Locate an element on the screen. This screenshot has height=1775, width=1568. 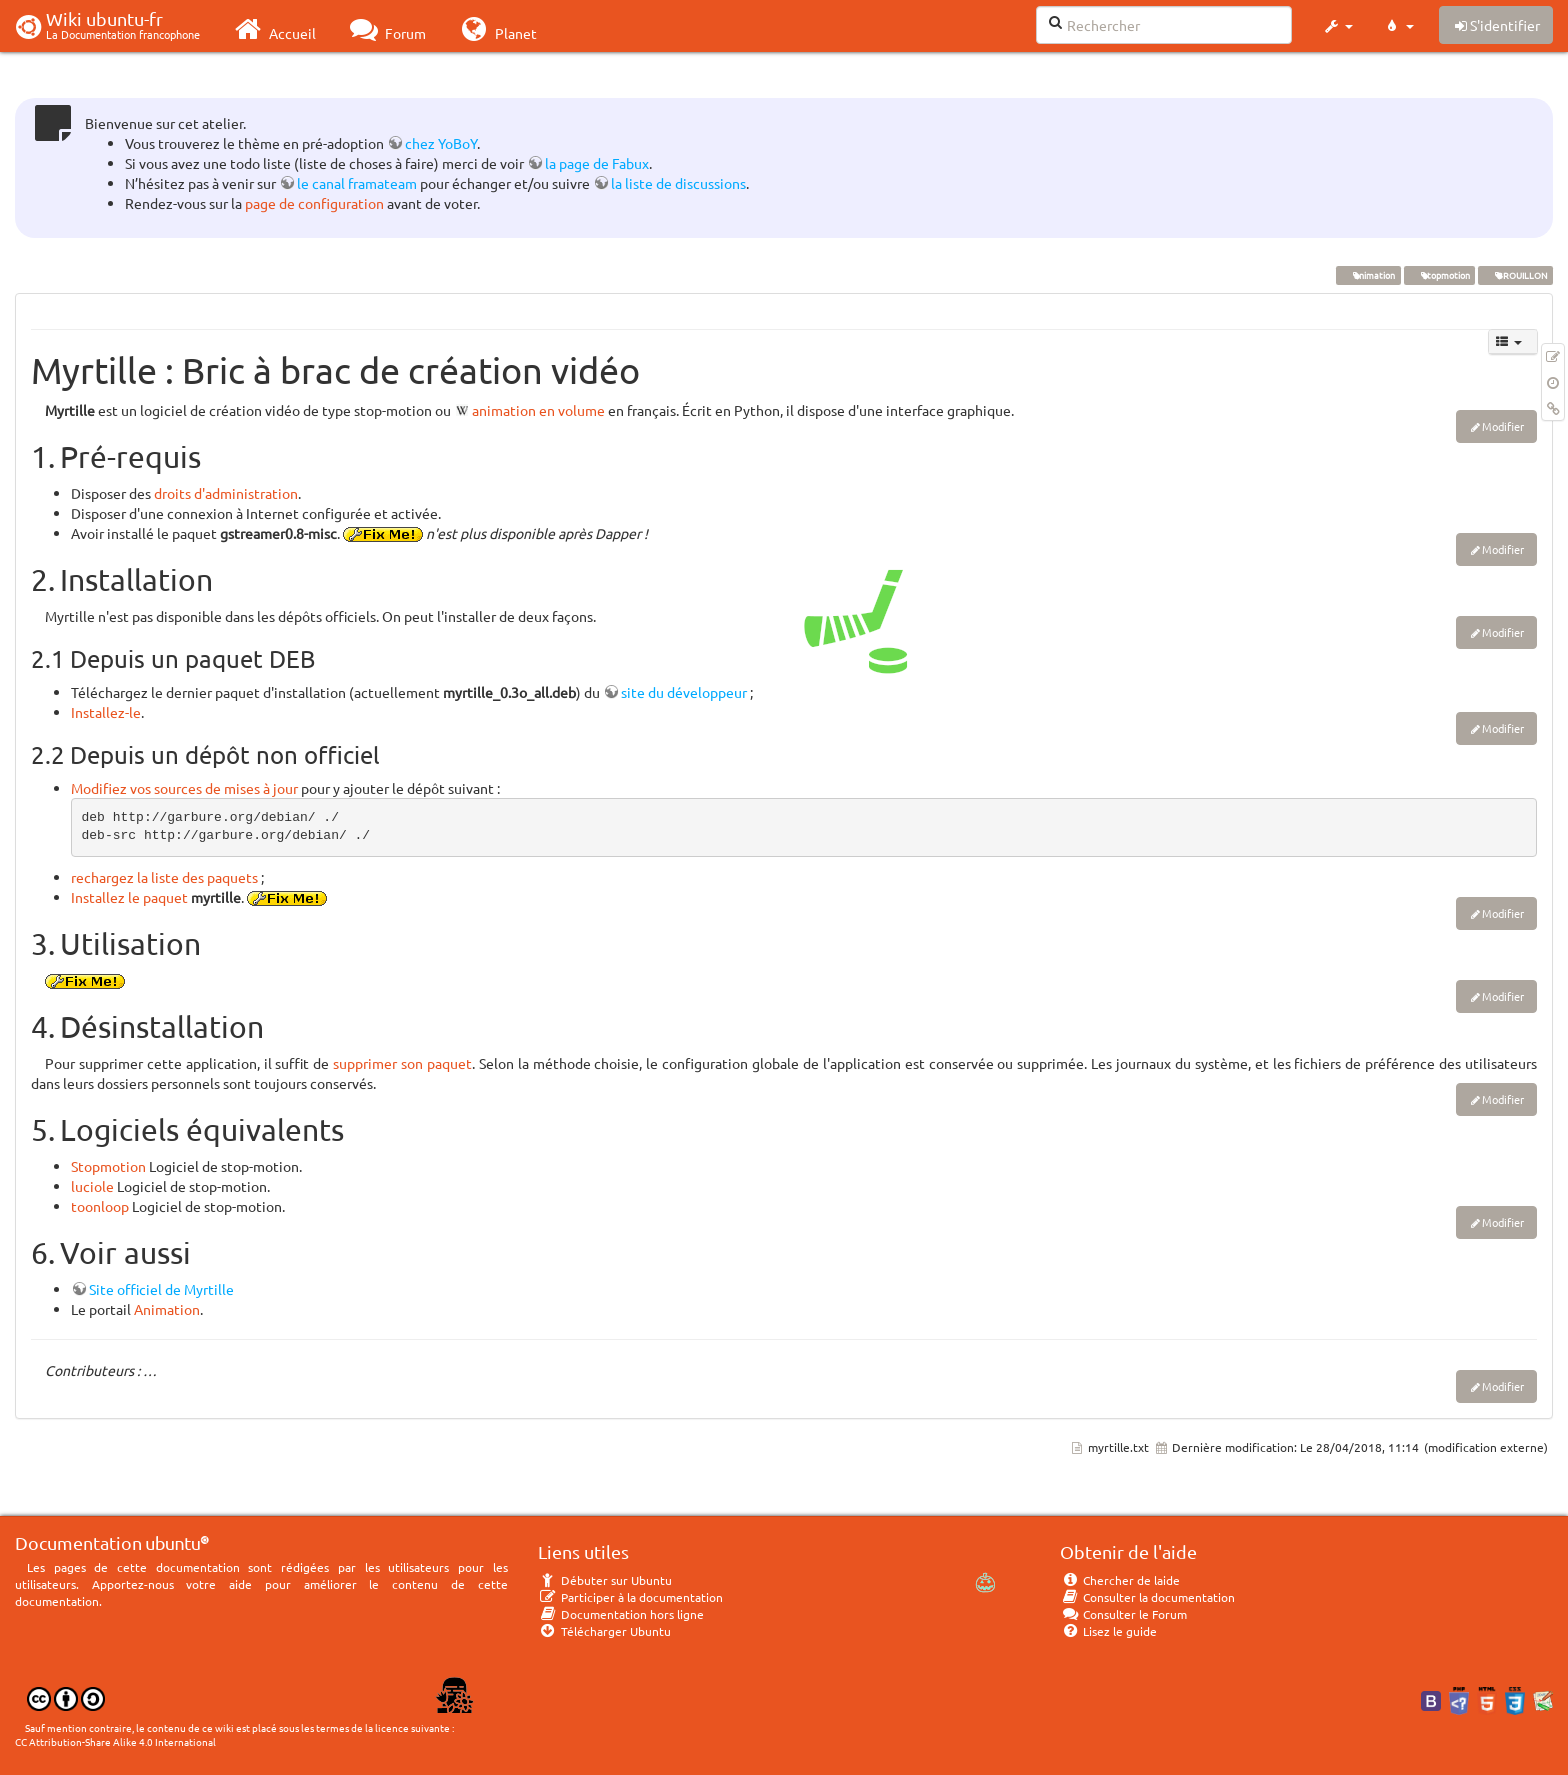
access hockey game or sports content is located at coordinates (856, 622).